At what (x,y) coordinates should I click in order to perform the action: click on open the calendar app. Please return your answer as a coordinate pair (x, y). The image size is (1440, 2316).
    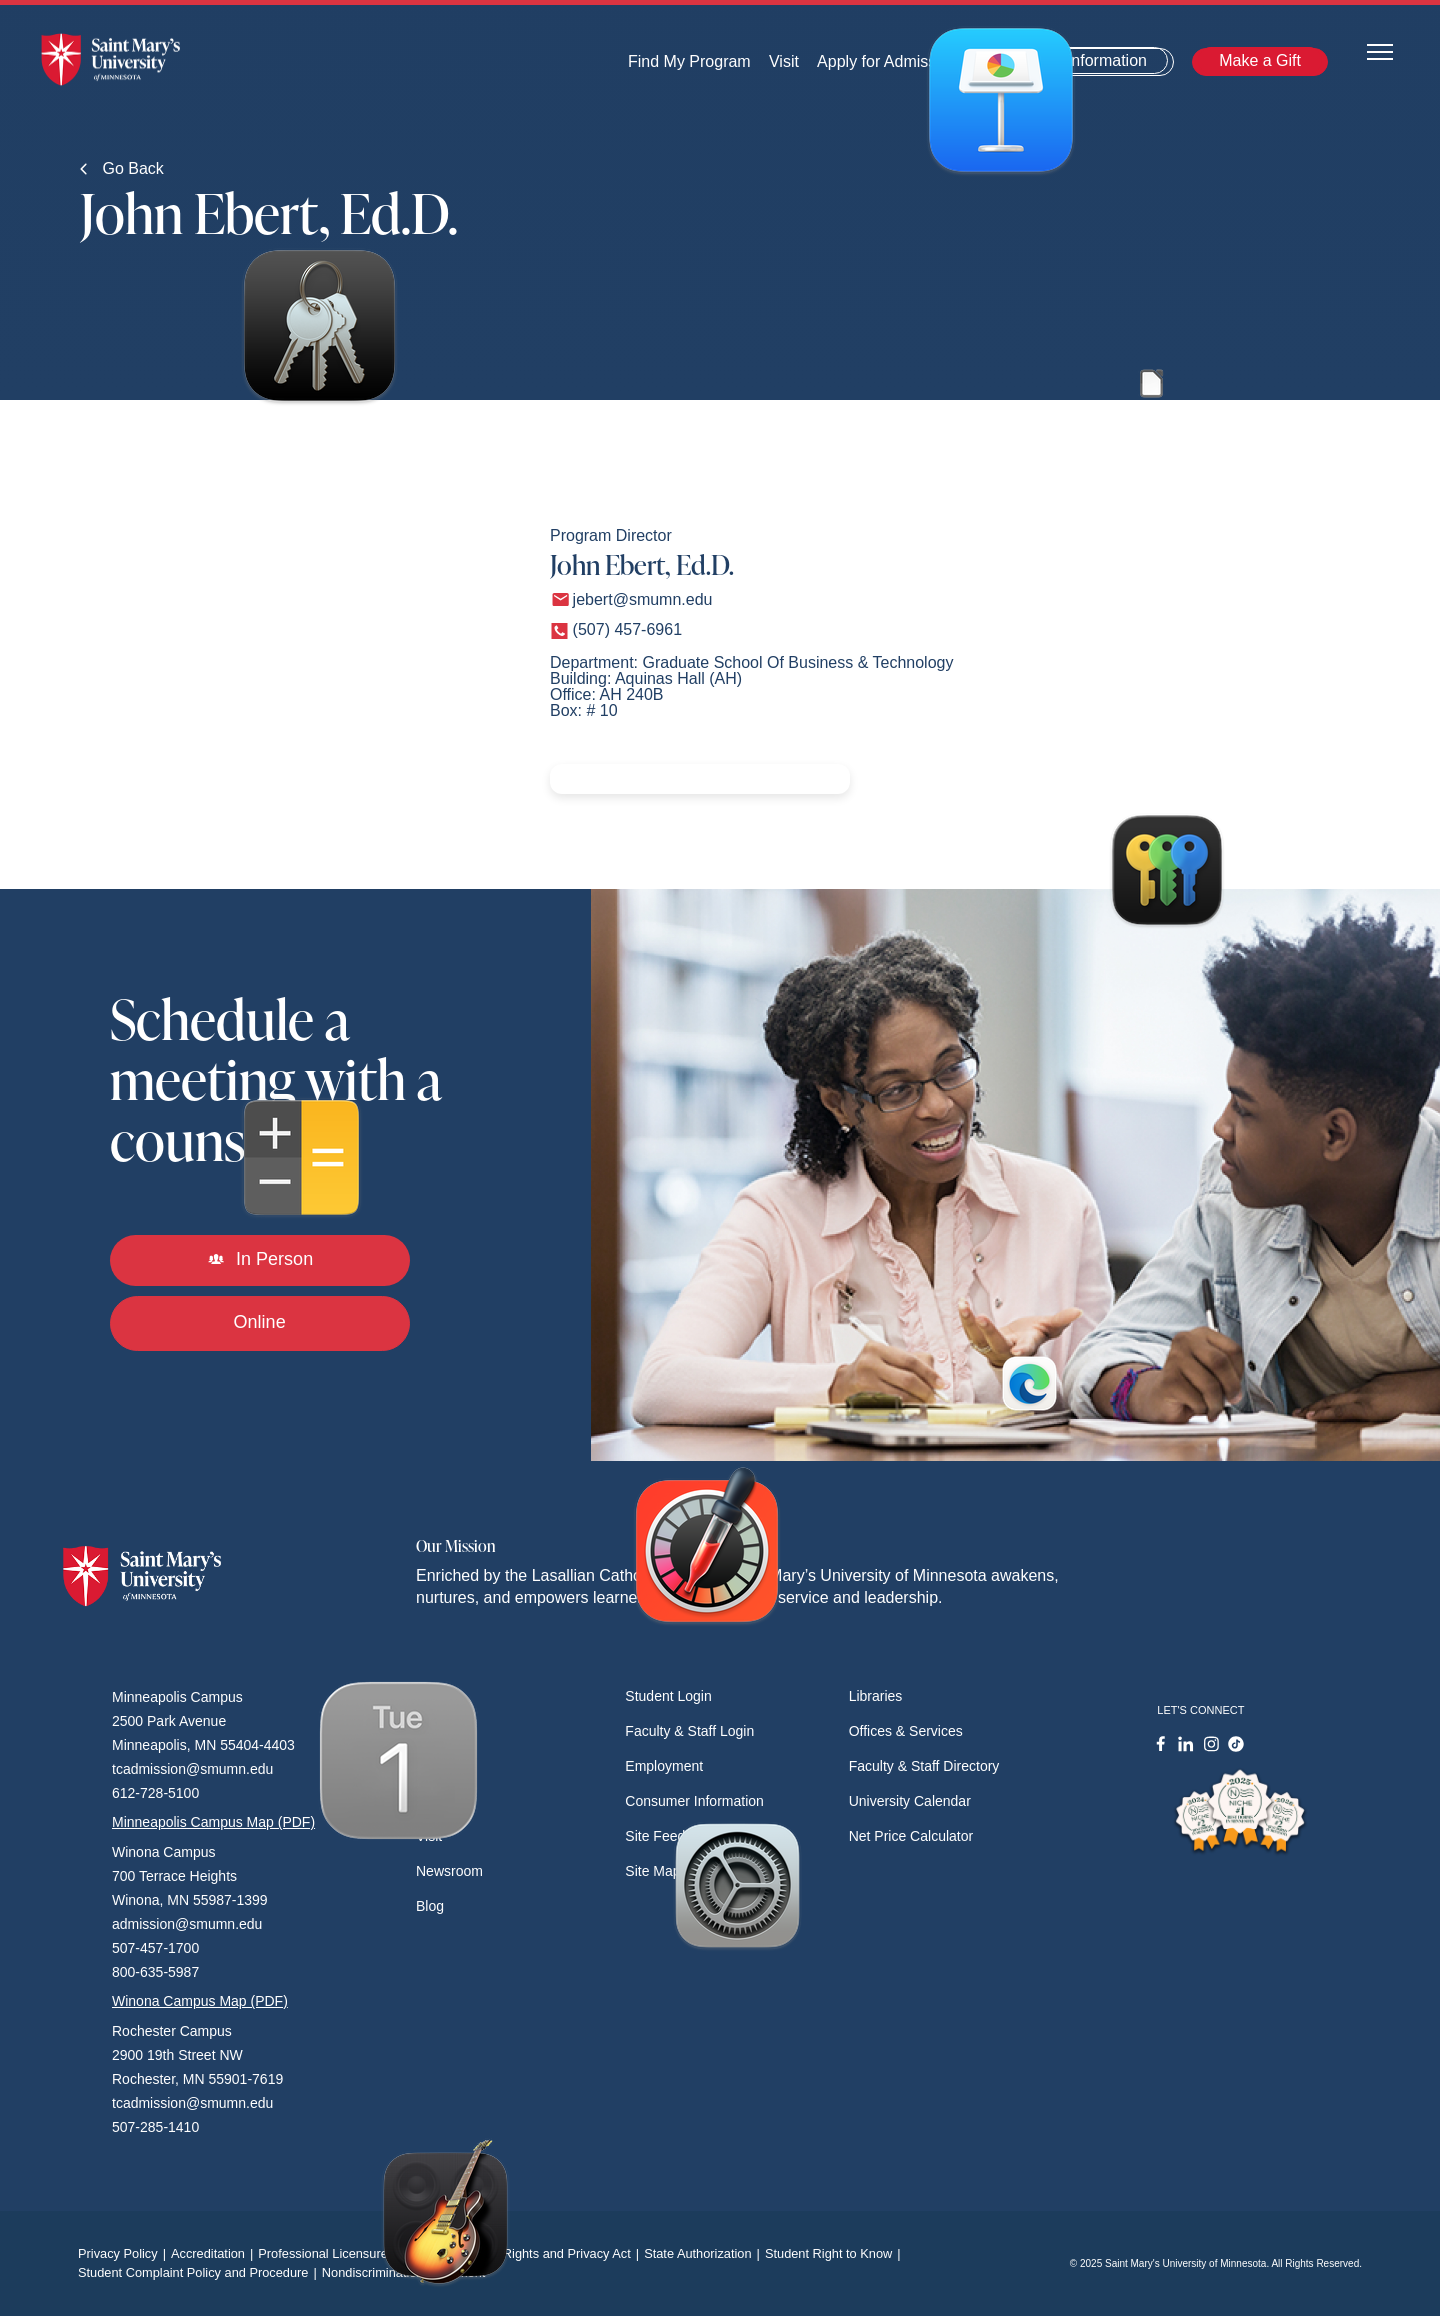
    Looking at the image, I should click on (398, 1760).